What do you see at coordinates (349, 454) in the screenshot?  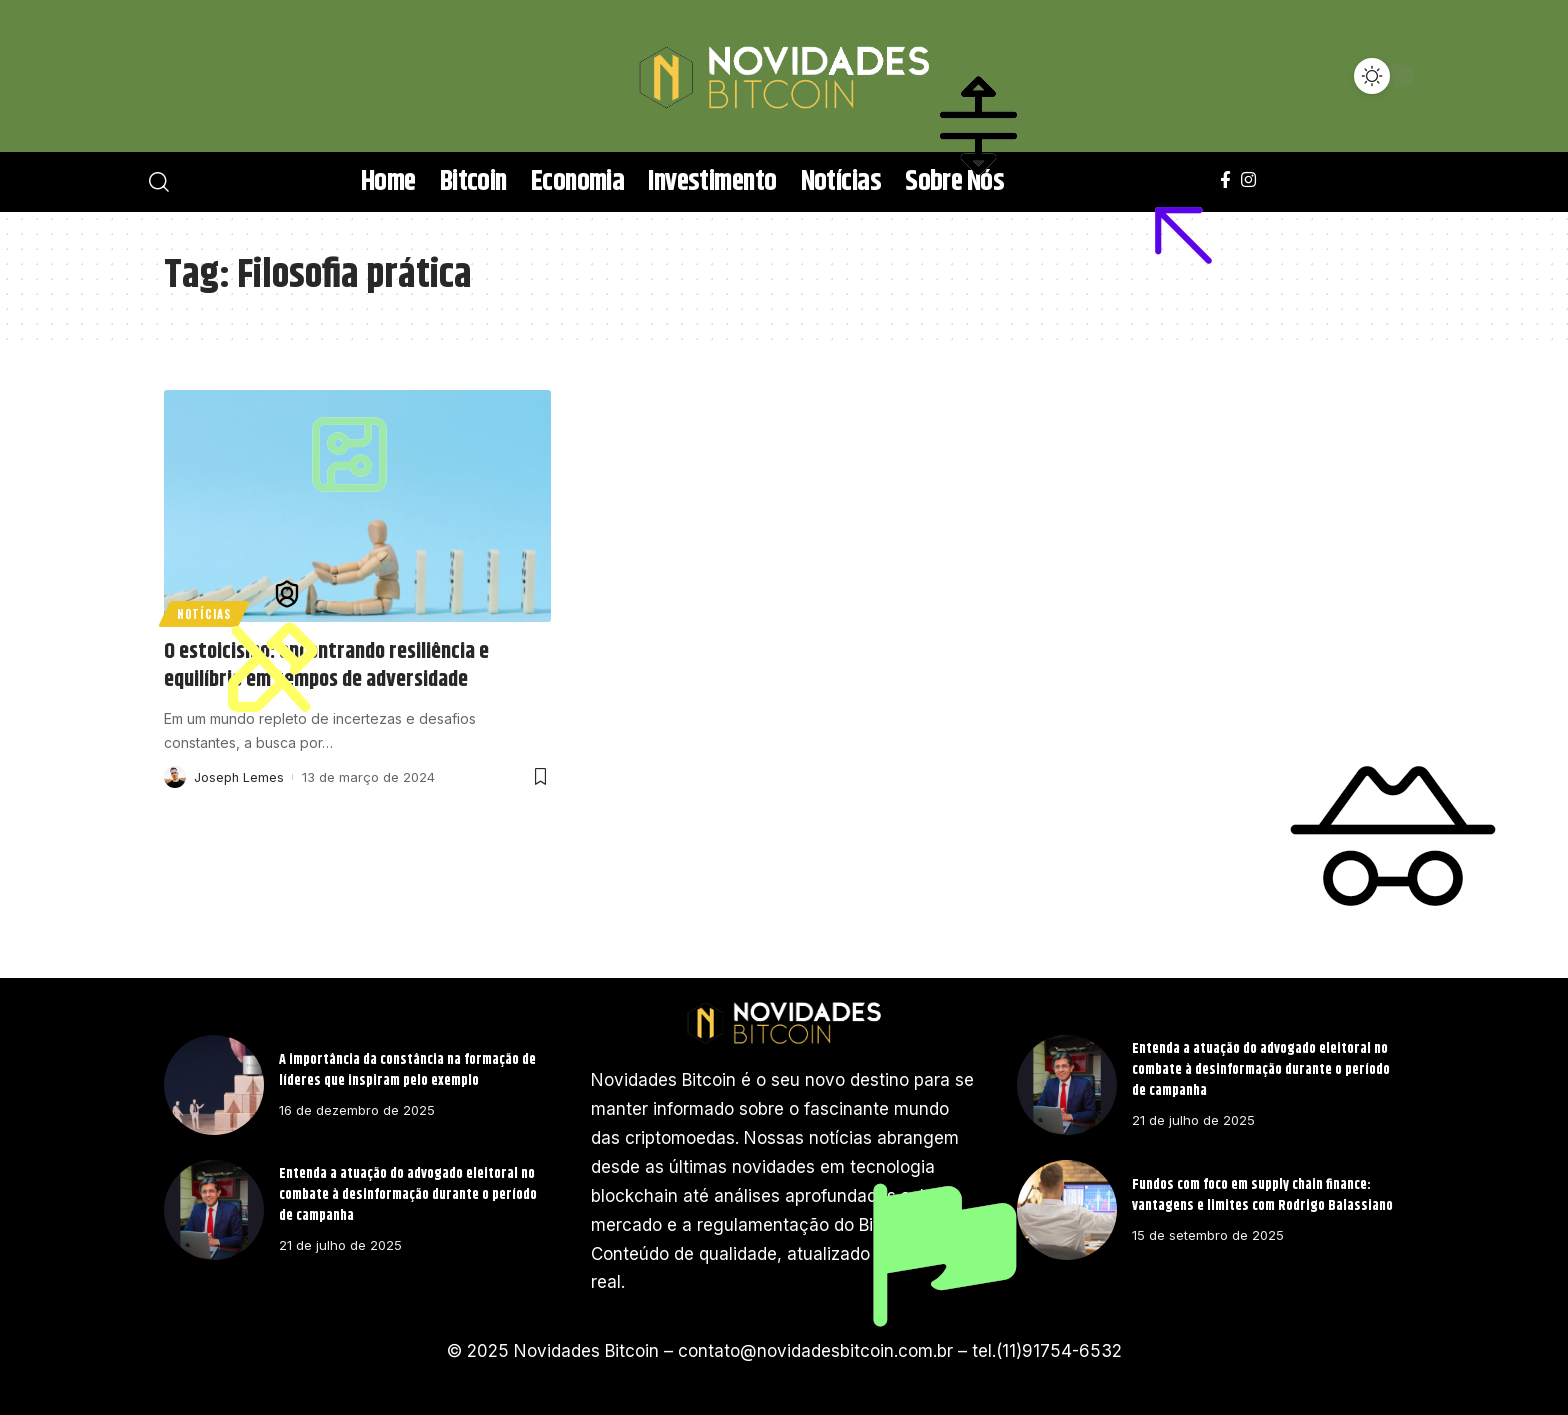 I see `access hardware or system settings` at bounding box center [349, 454].